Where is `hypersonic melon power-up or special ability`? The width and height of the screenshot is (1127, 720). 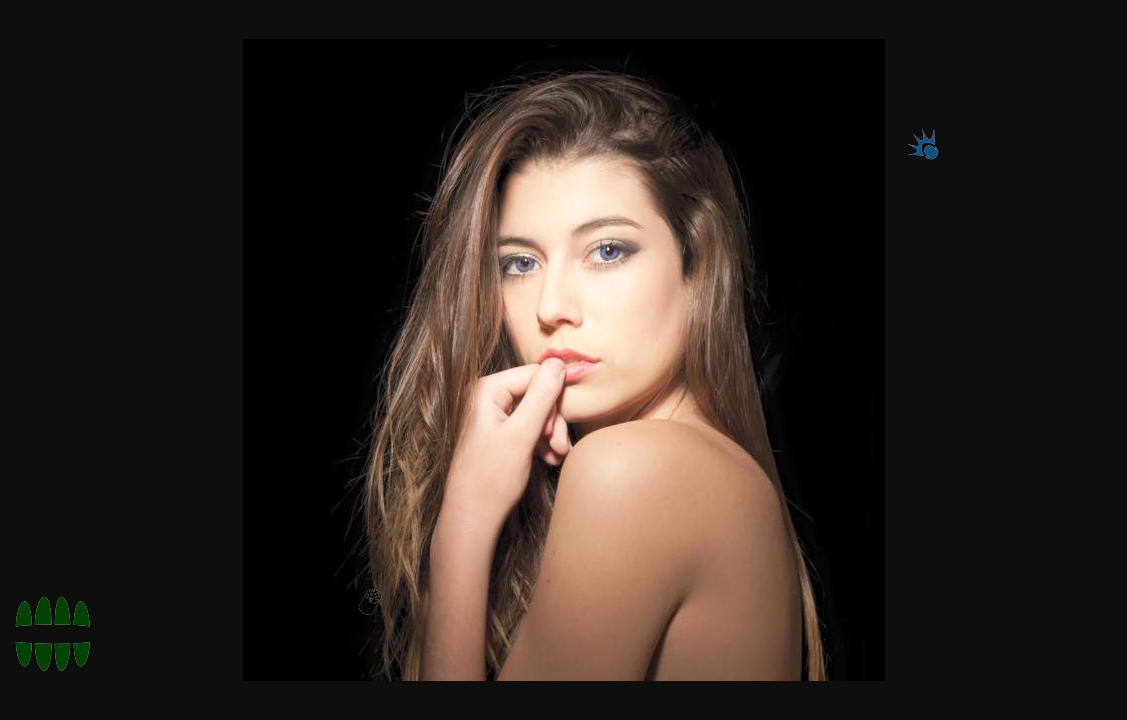
hypersonic melon power-up or special ability is located at coordinates (922, 143).